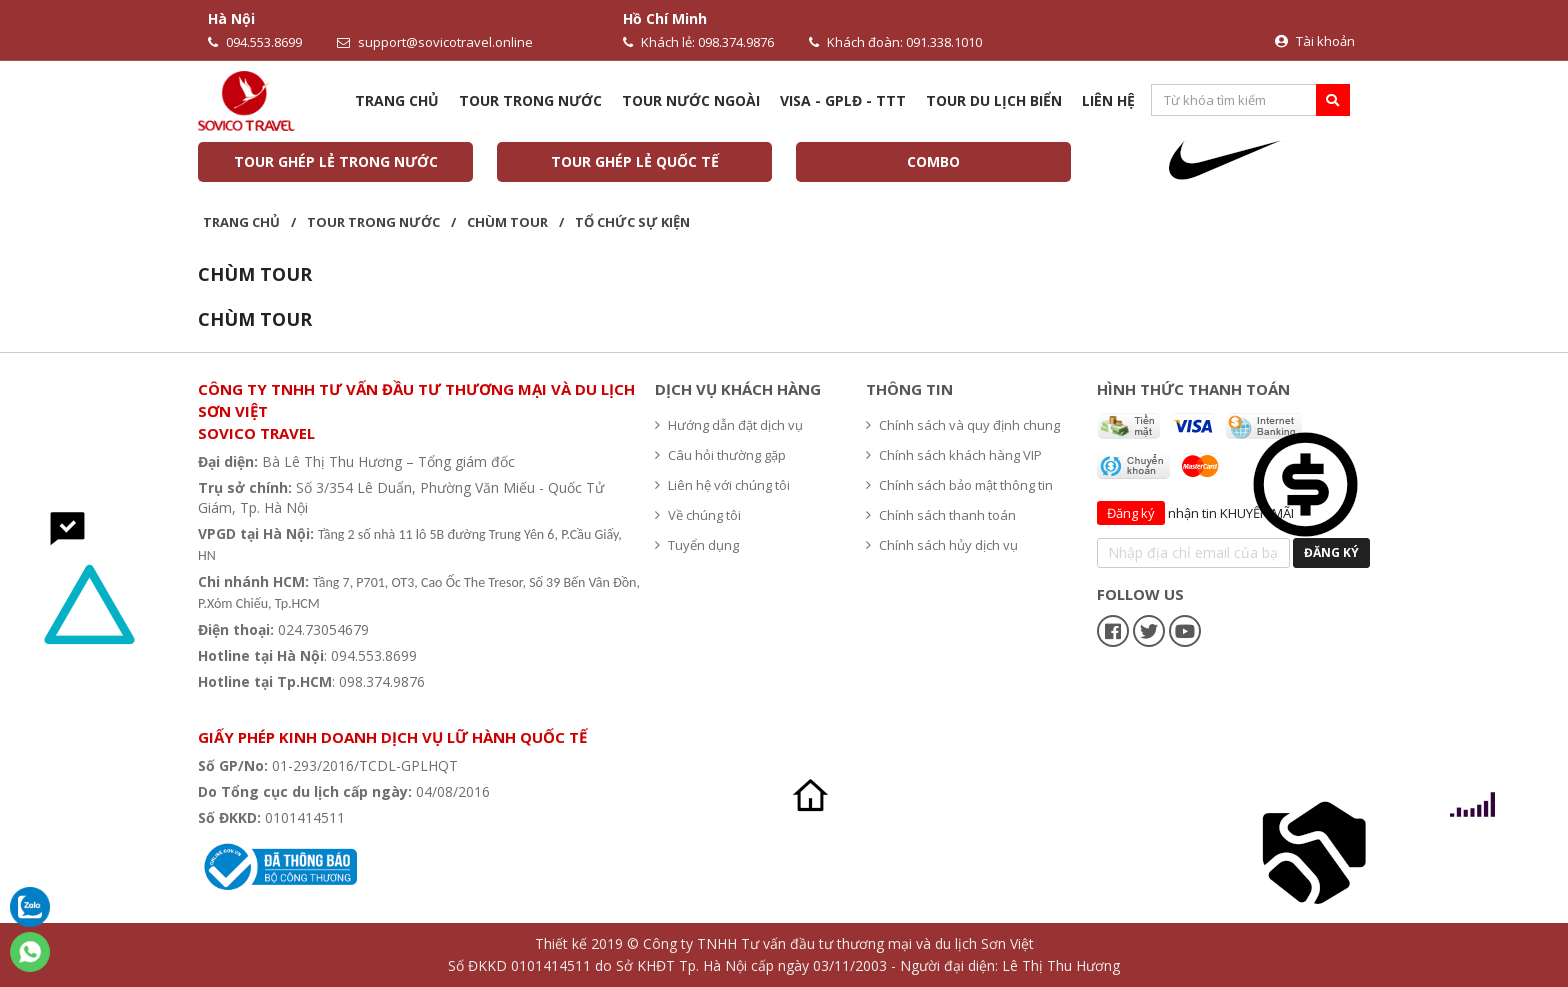 Image resolution: width=1568 pixels, height=987 pixels. What do you see at coordinates (89, 605) in the screenshot?
I see `draw or insert a triangle shape` at bounding box center [89, 605].